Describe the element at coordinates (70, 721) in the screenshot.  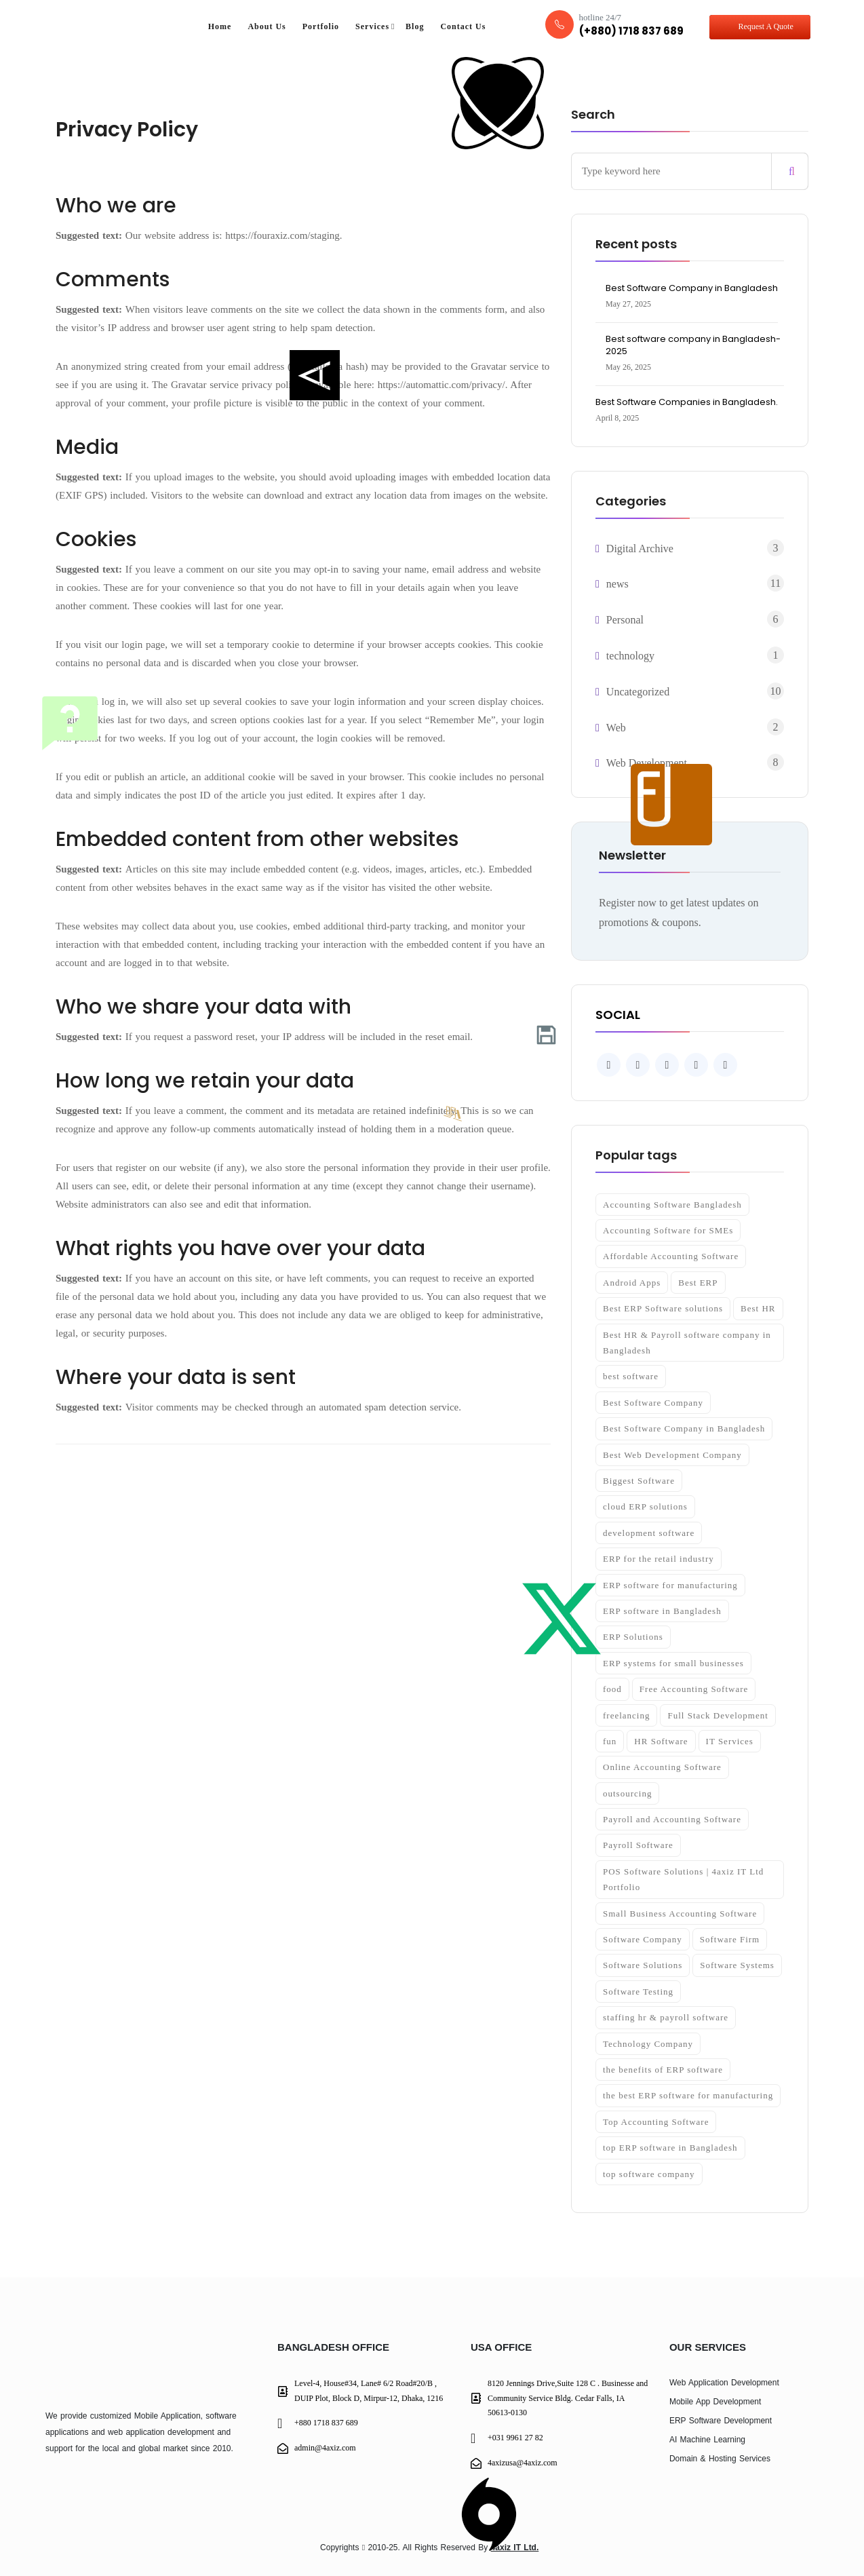
I see `access FAQ or help section` at that location.